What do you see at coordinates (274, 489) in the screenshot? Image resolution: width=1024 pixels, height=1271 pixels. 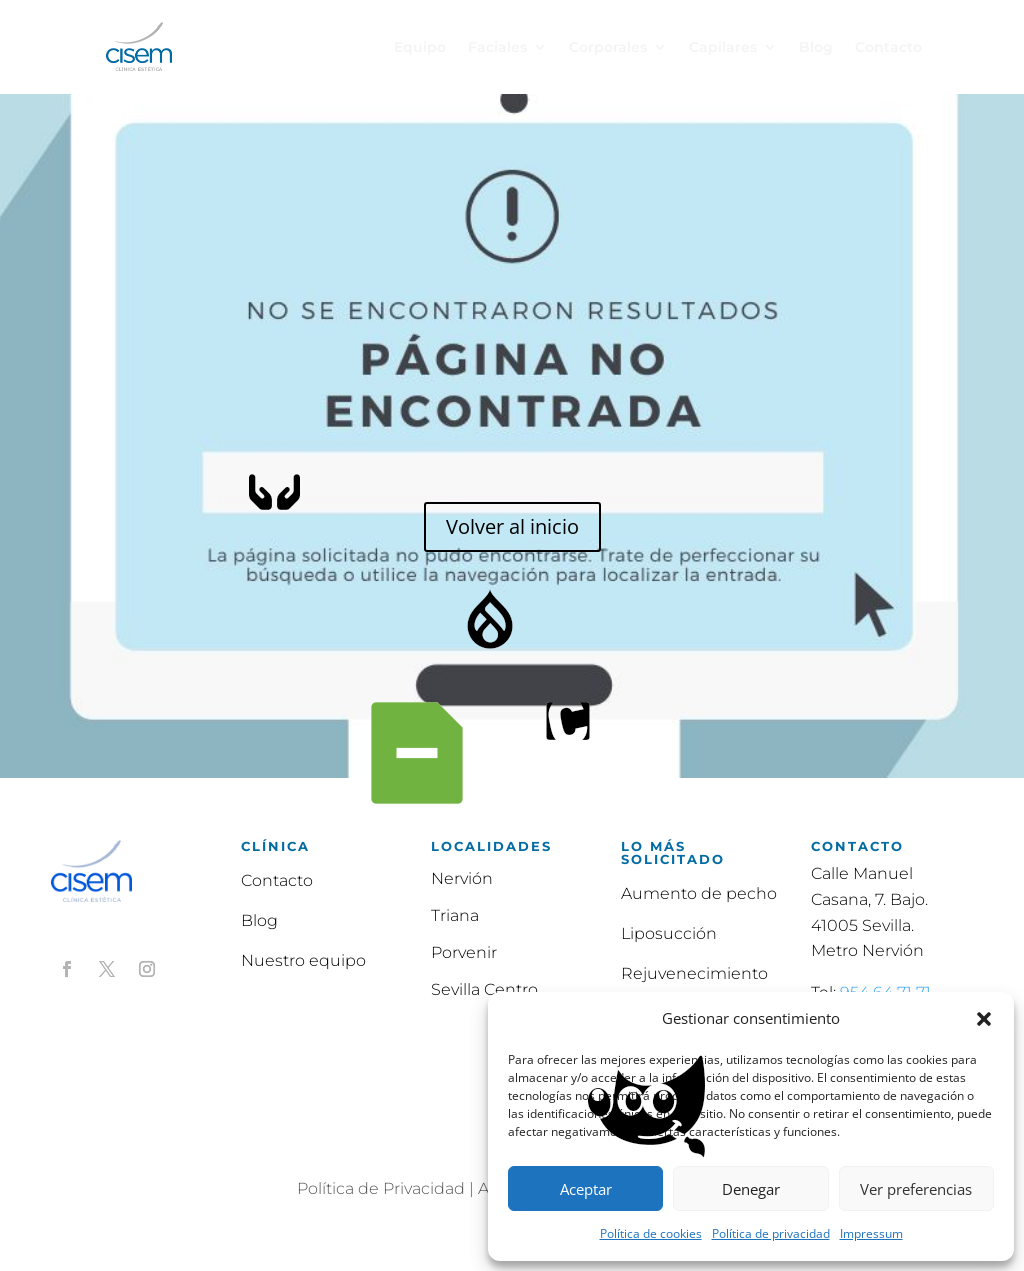 I see `support or care services` at bounding box center [274, 489].